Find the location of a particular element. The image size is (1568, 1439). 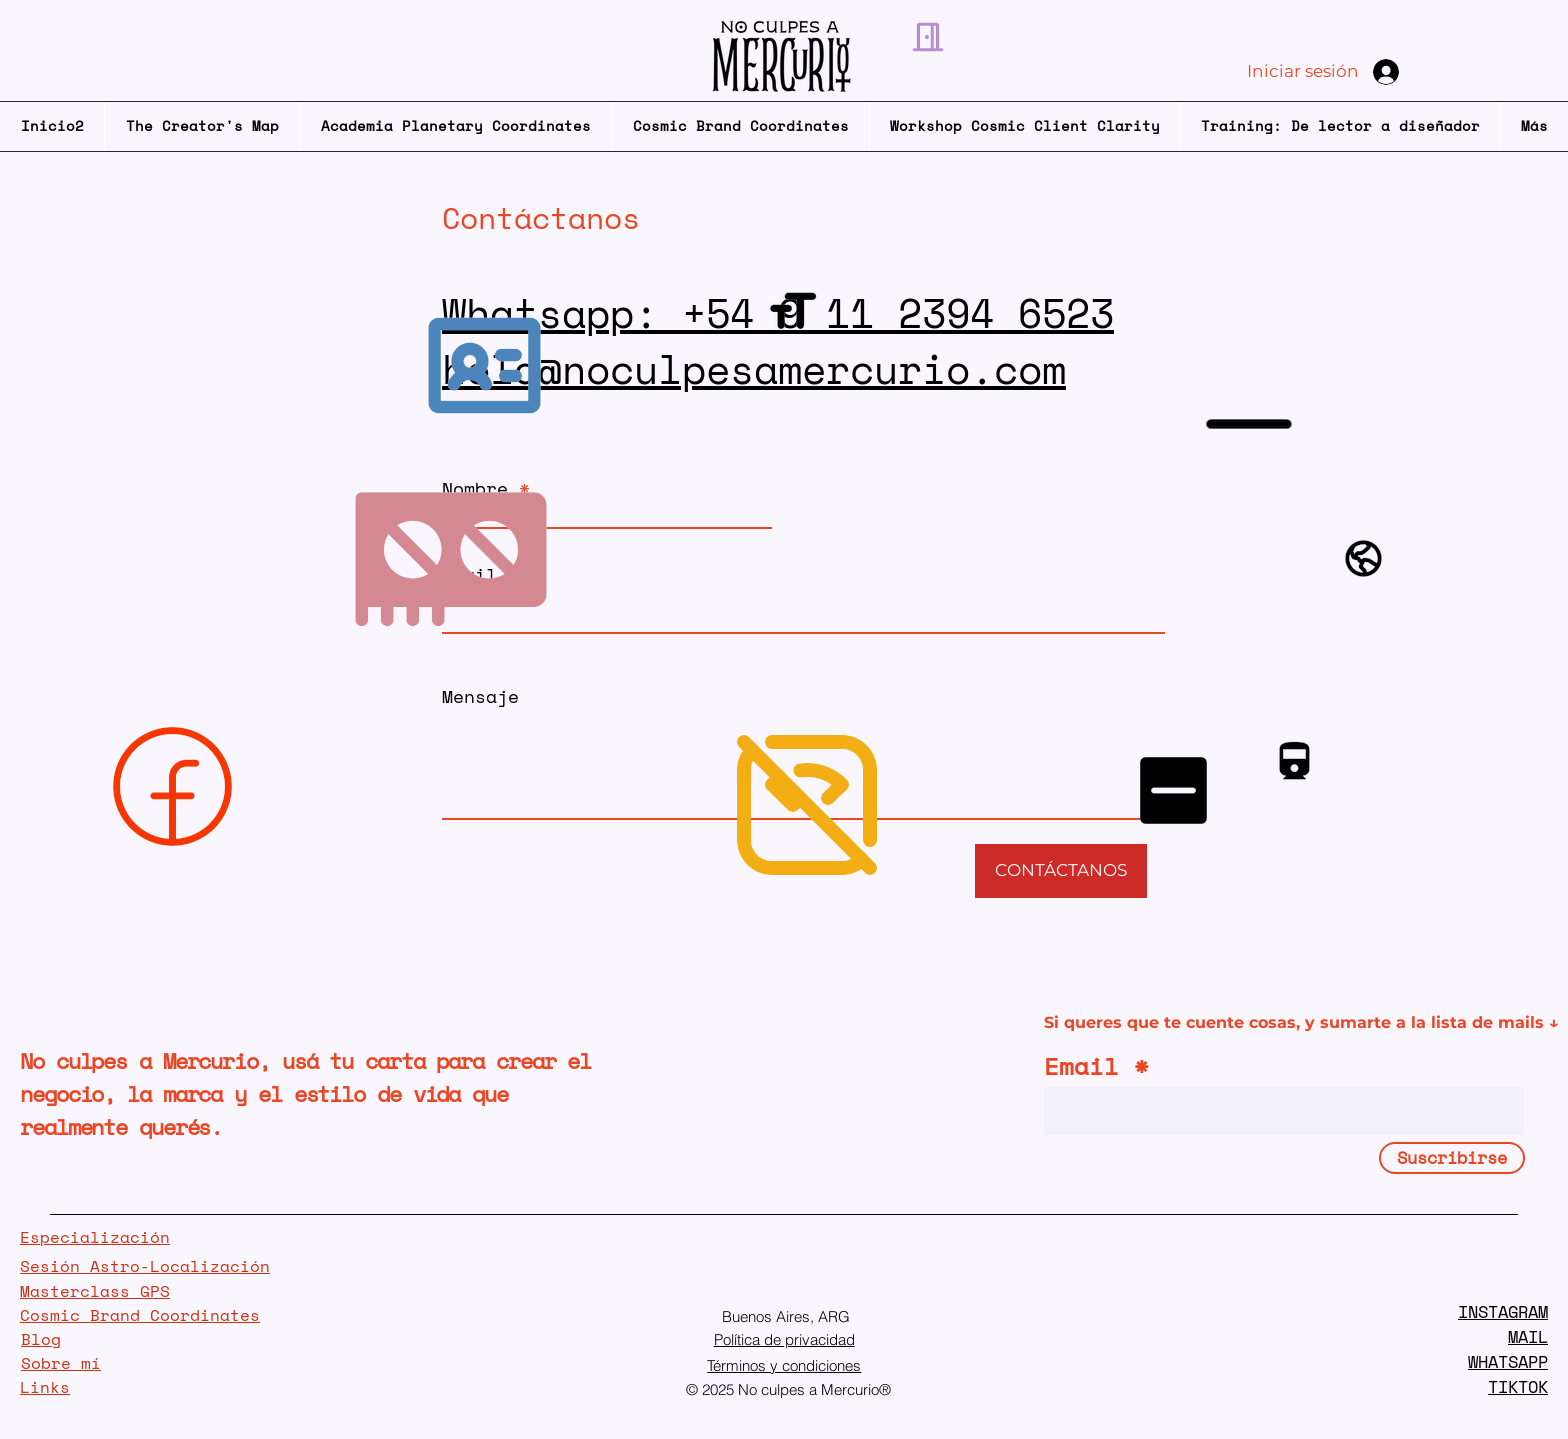

get train or railway directions is located at coordinates (1294, 762).